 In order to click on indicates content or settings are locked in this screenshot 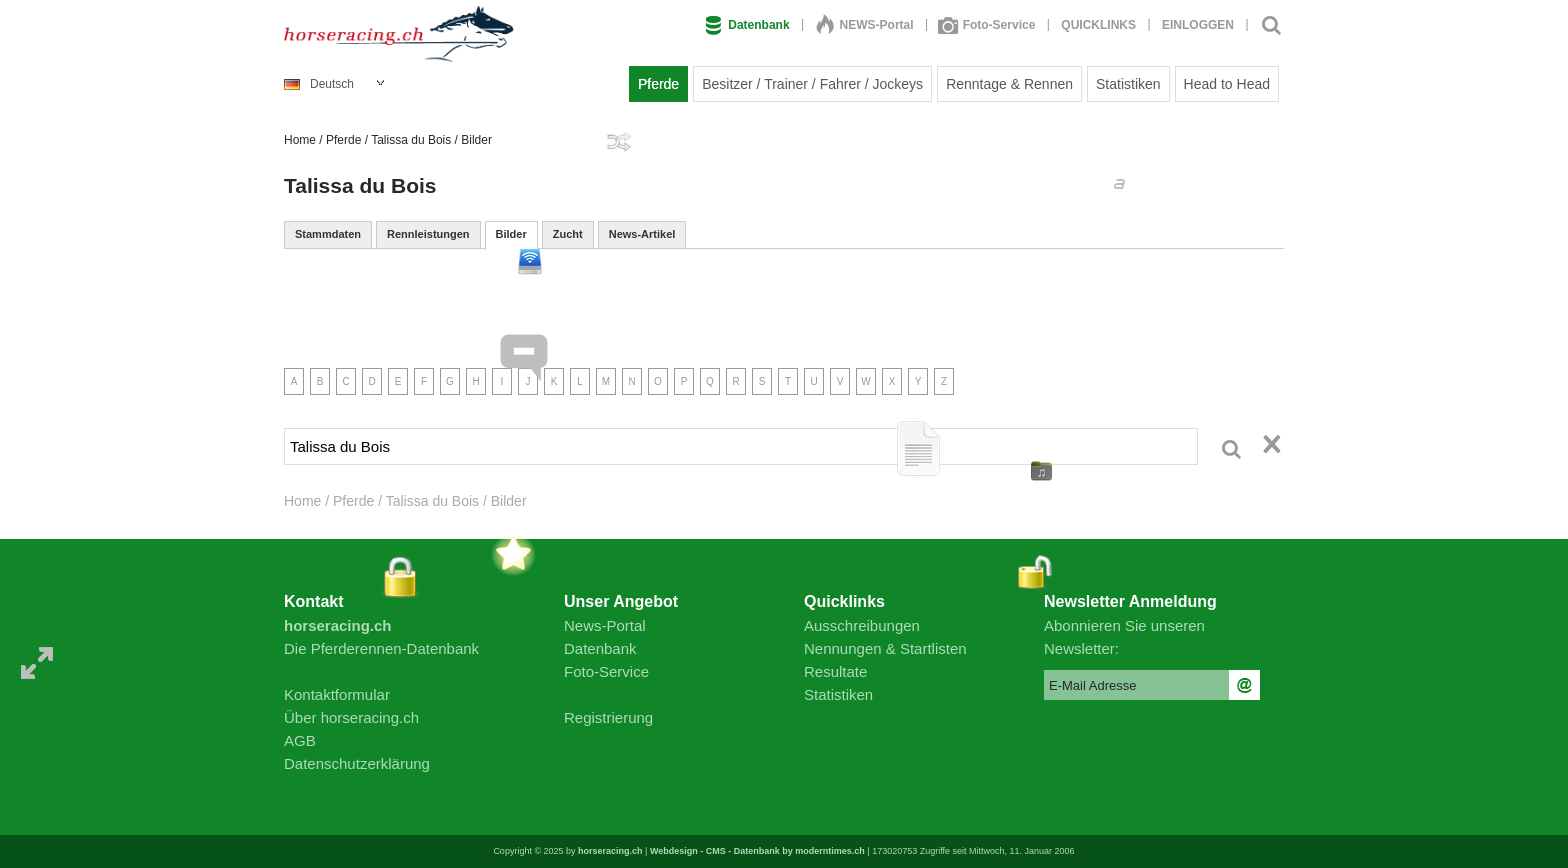, I will do `click(401, 577)`.